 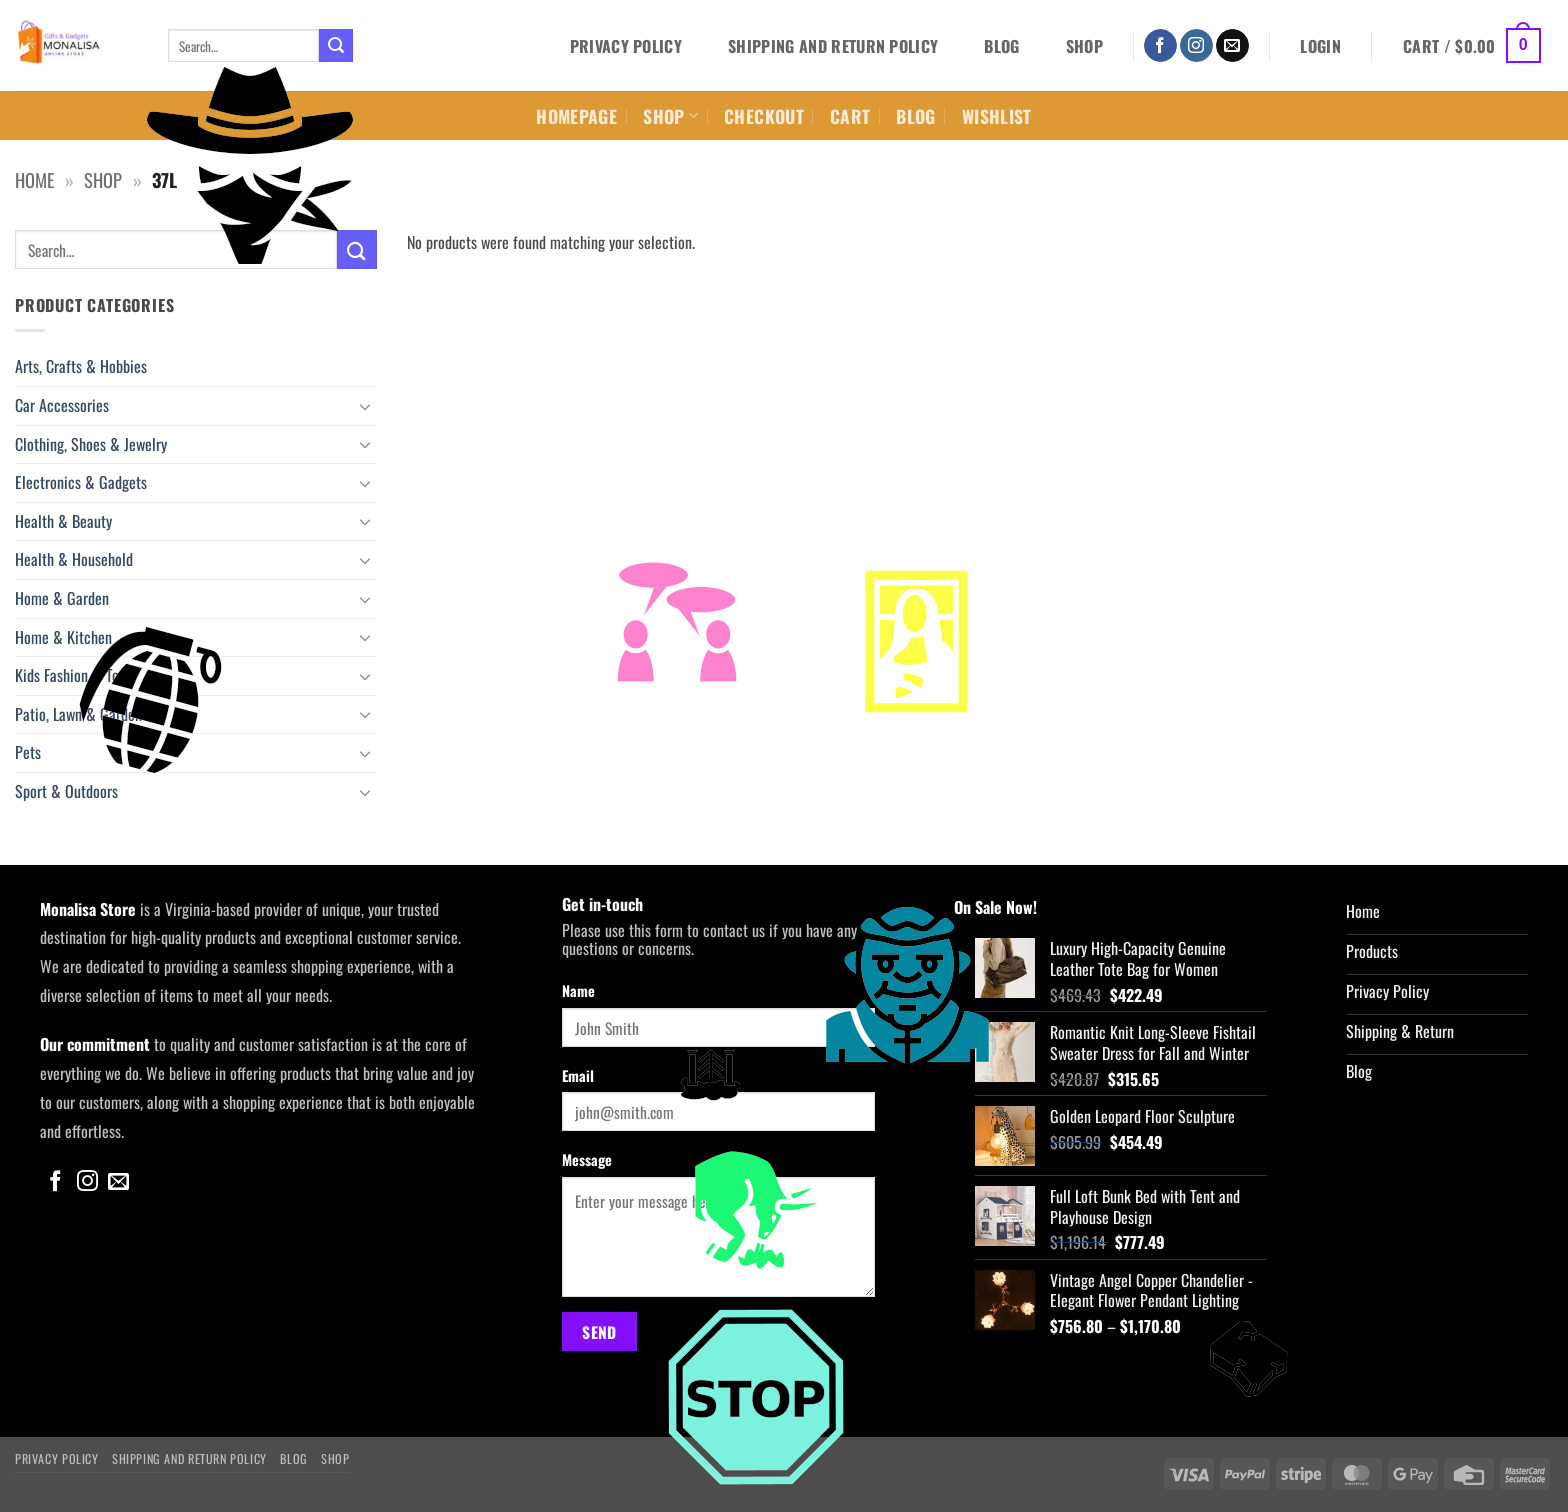 What do you see at coordinates (759, 1204) in the screenshot?
I see `wall street or stock market bull symbol` at bounding box center [759, 1204].